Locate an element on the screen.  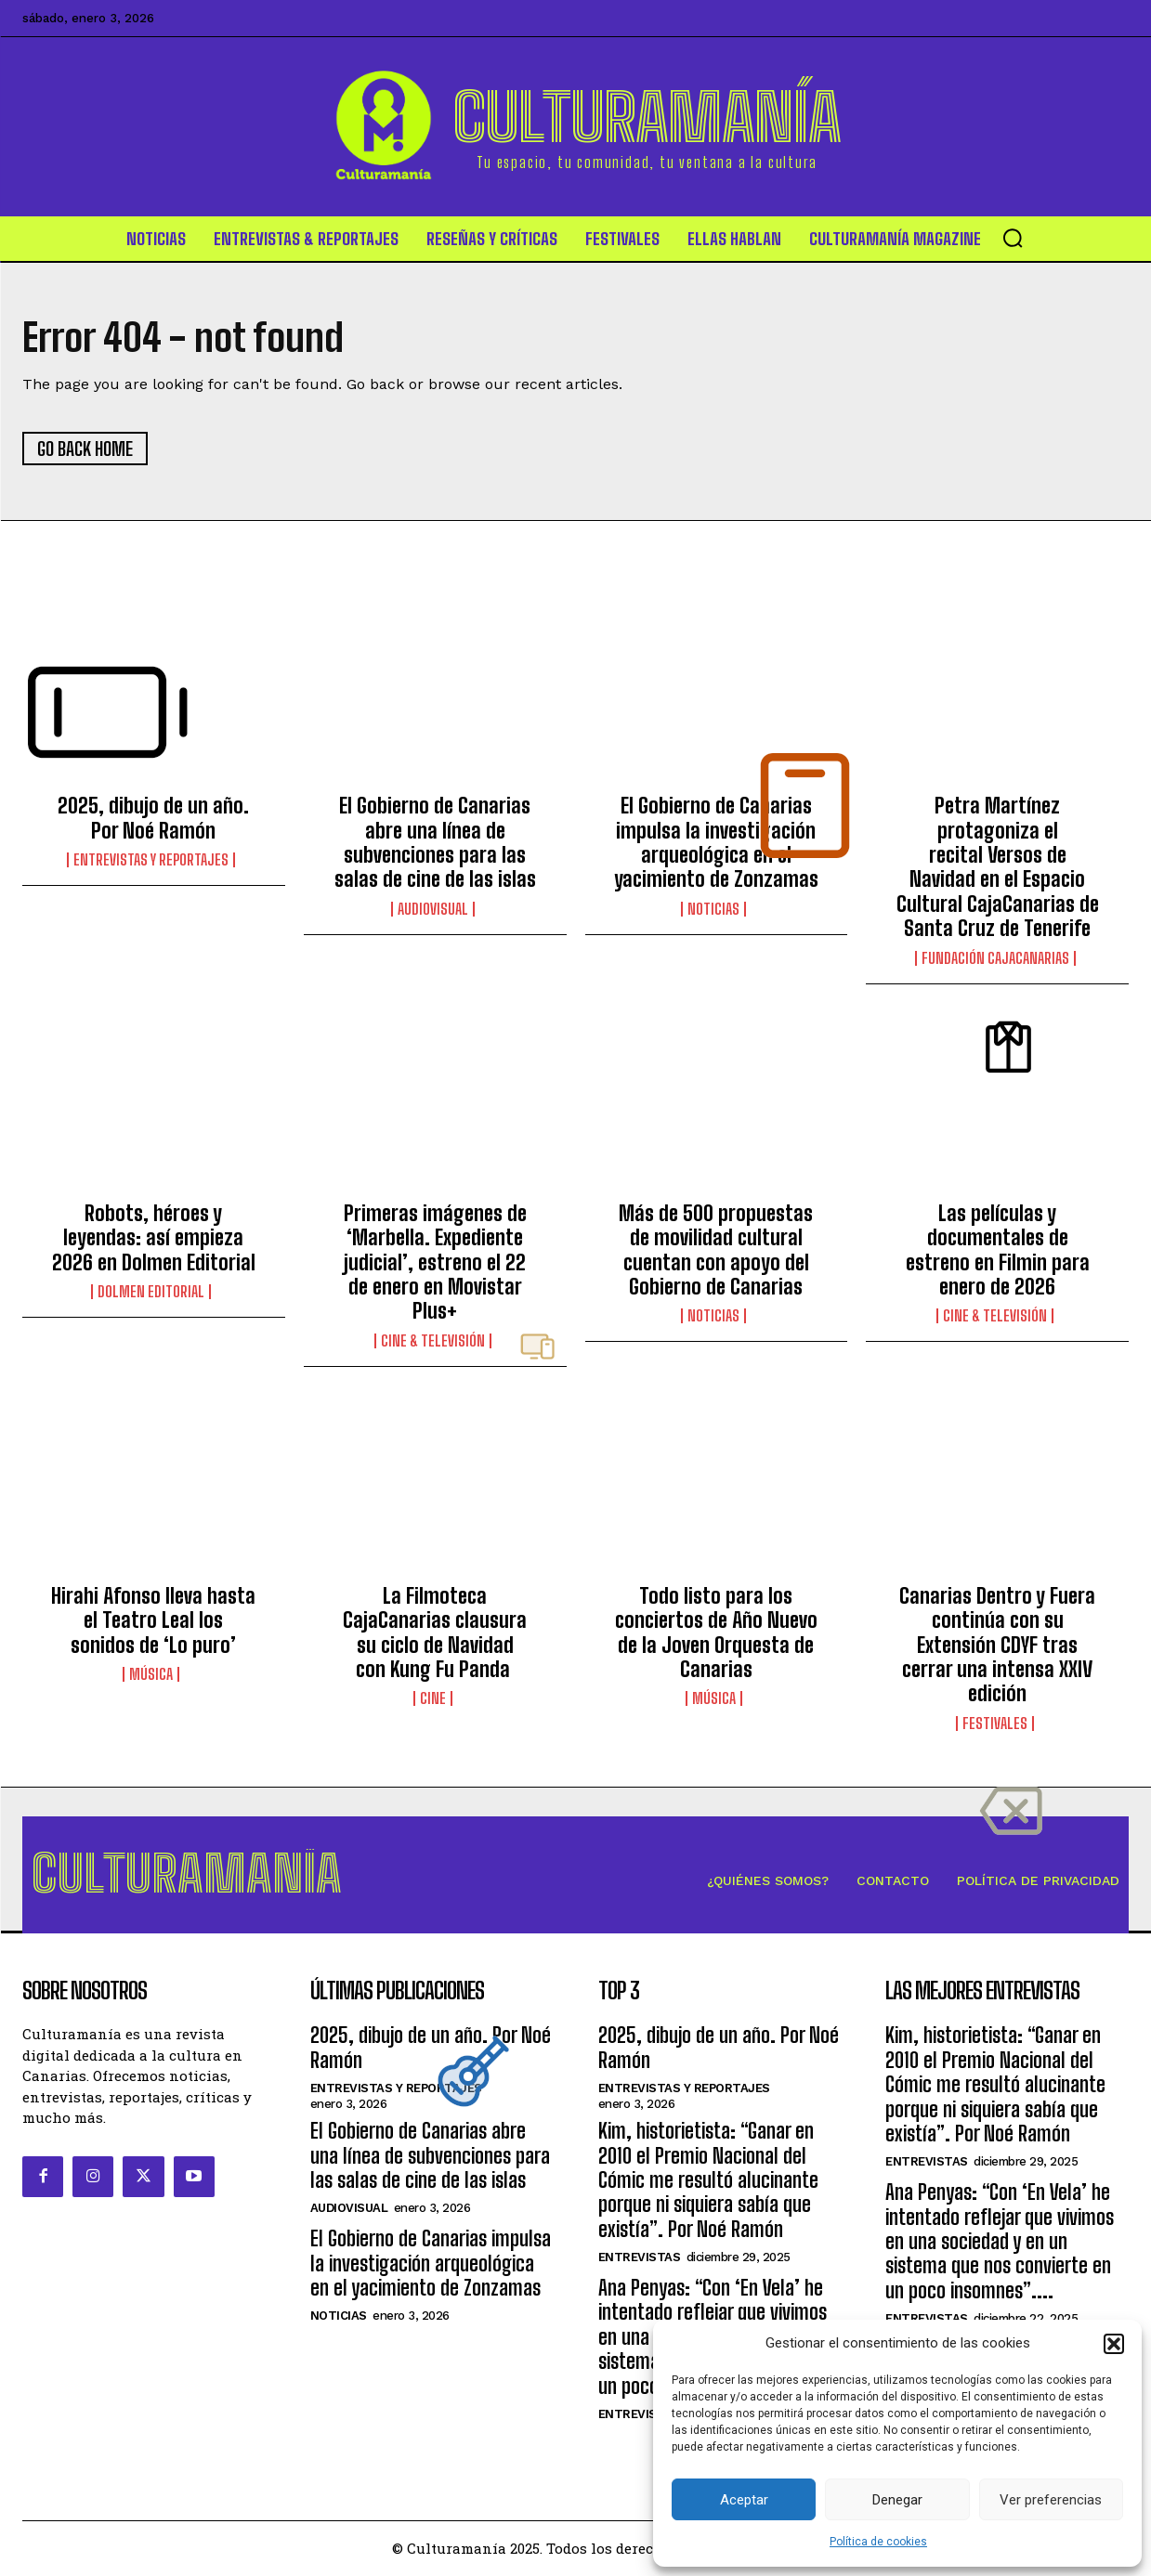
tablet device with top speaker is located at coordinates (804, 805).